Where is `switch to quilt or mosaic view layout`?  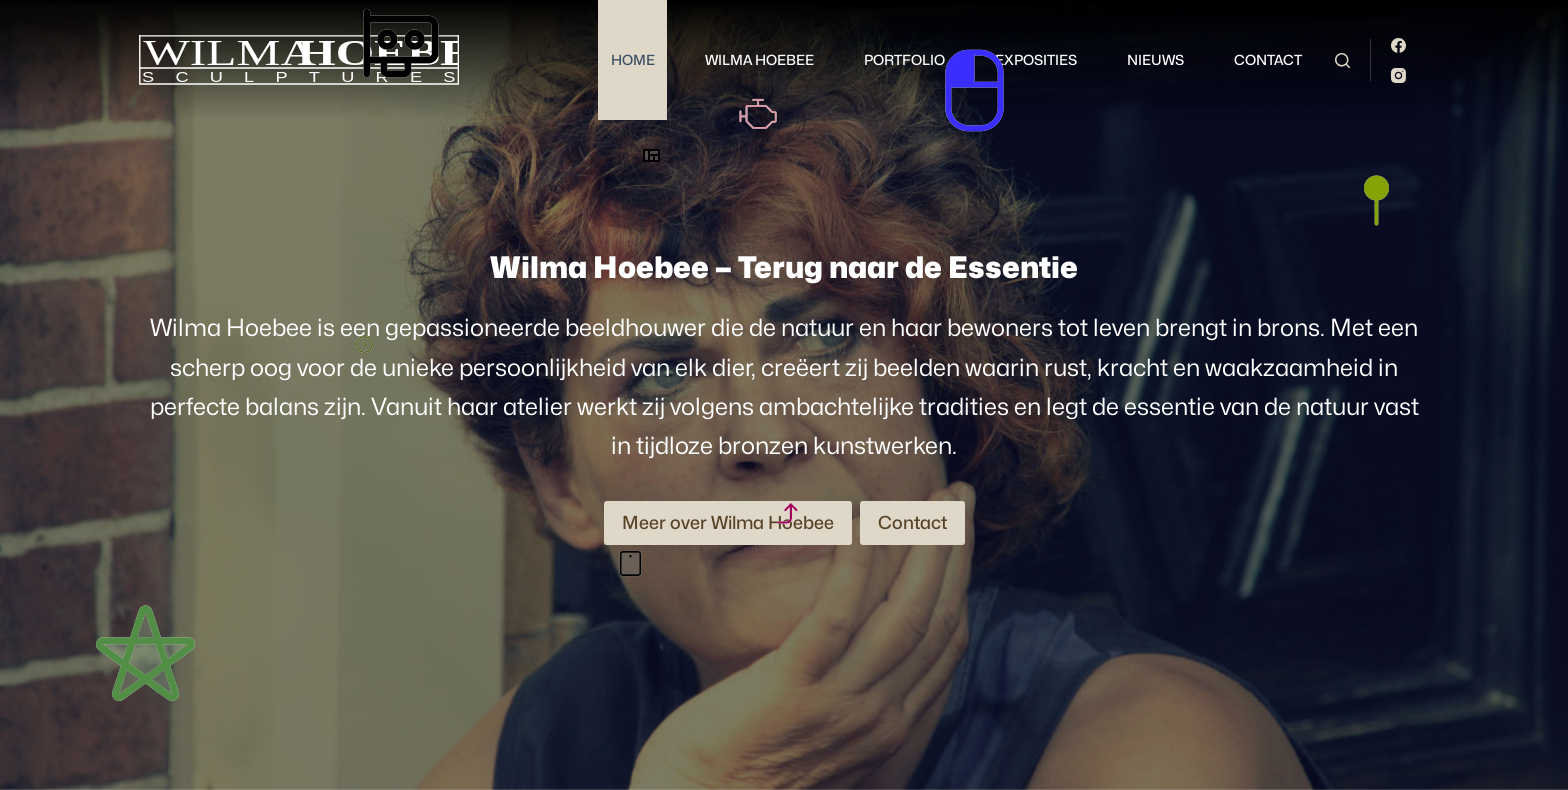
switch to quilt or mosaic view layout is located at coordinates (651, 156).